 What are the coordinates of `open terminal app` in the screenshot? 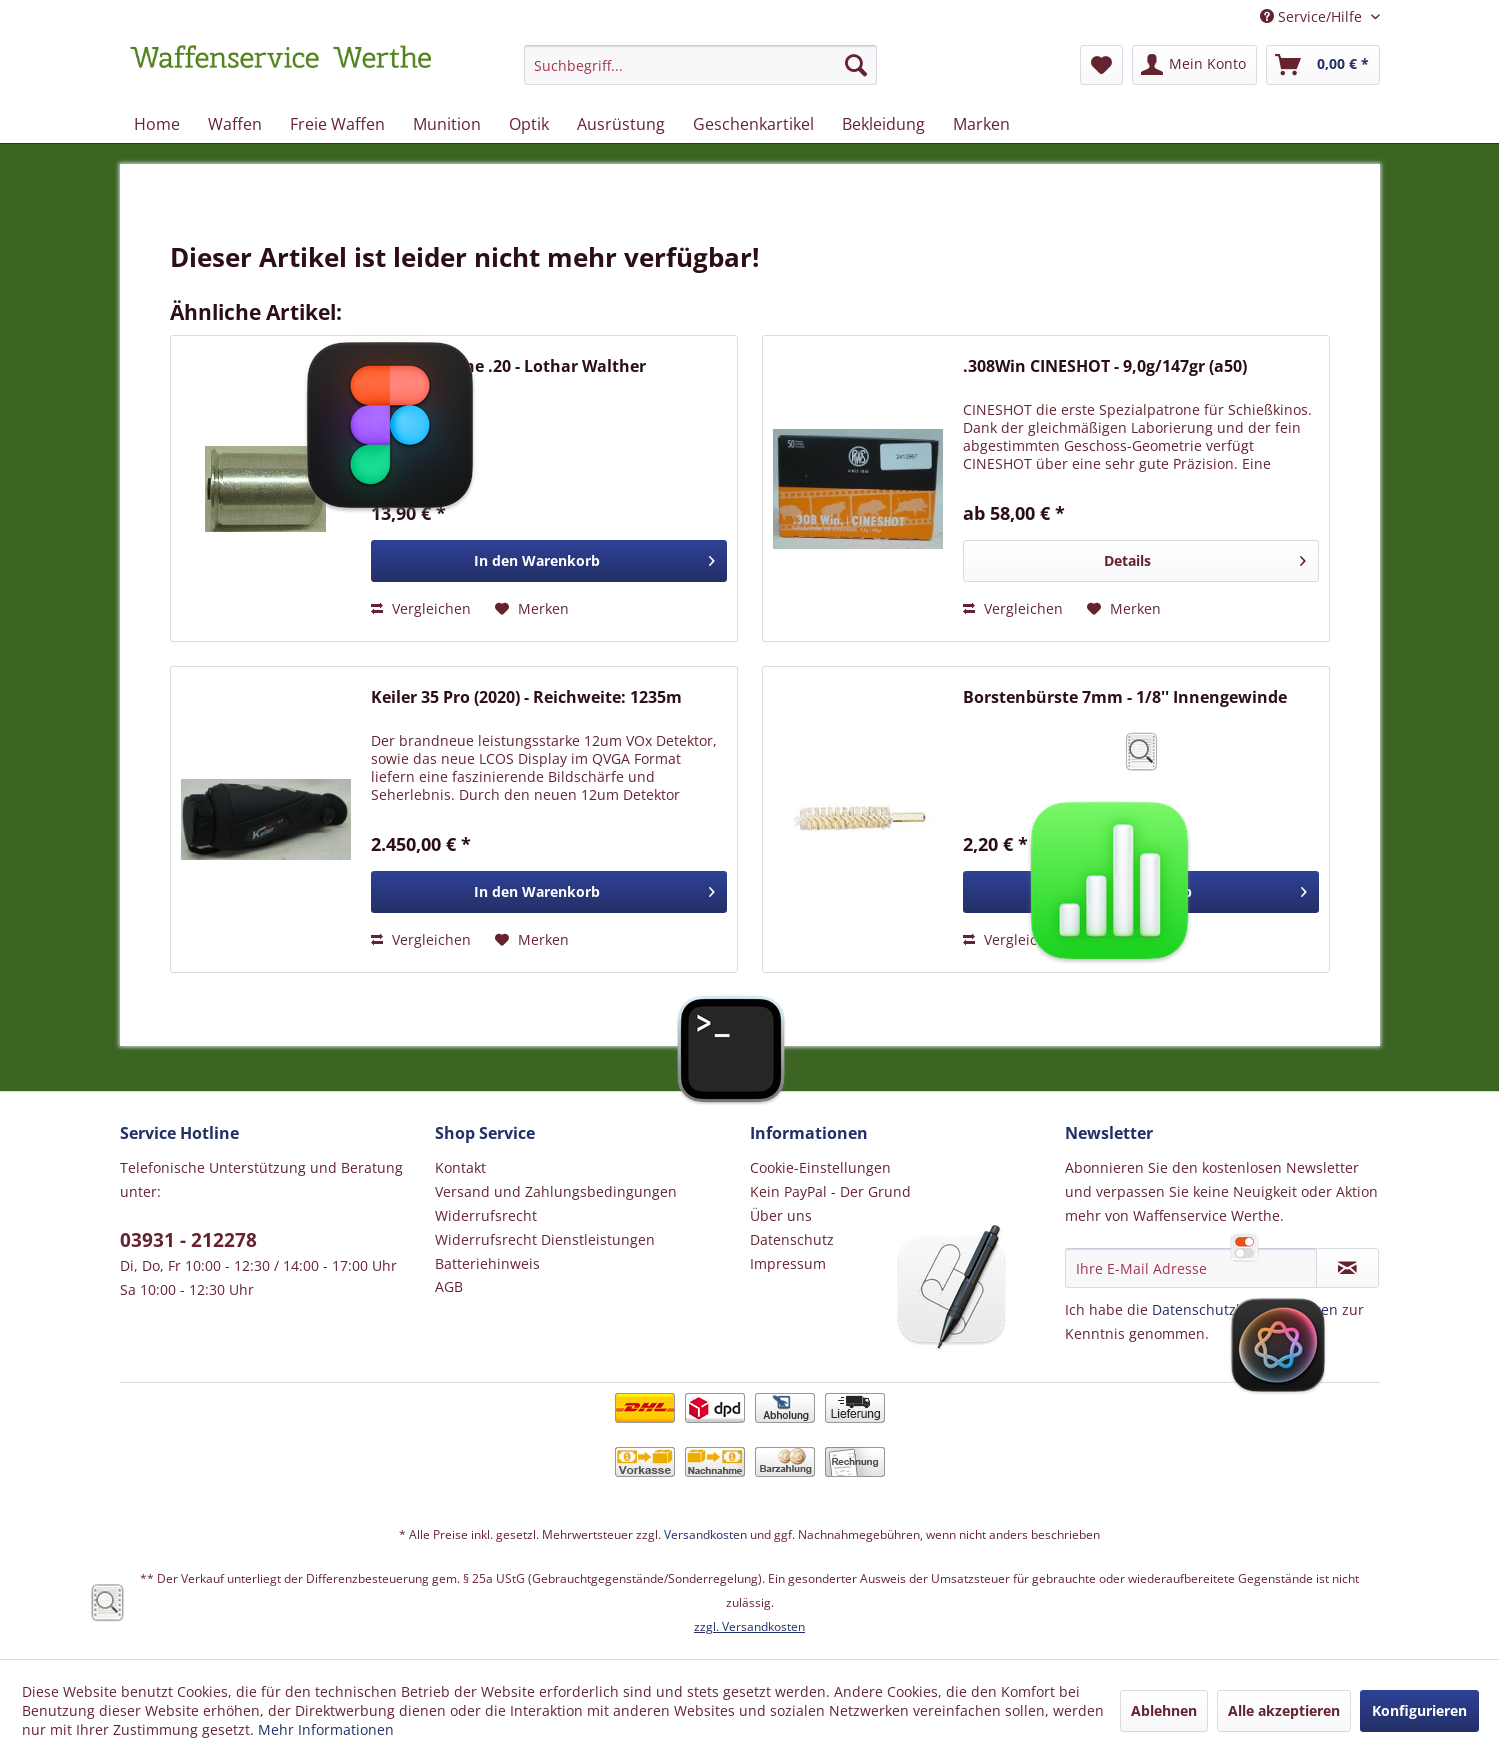 It's located at (731, 1049).